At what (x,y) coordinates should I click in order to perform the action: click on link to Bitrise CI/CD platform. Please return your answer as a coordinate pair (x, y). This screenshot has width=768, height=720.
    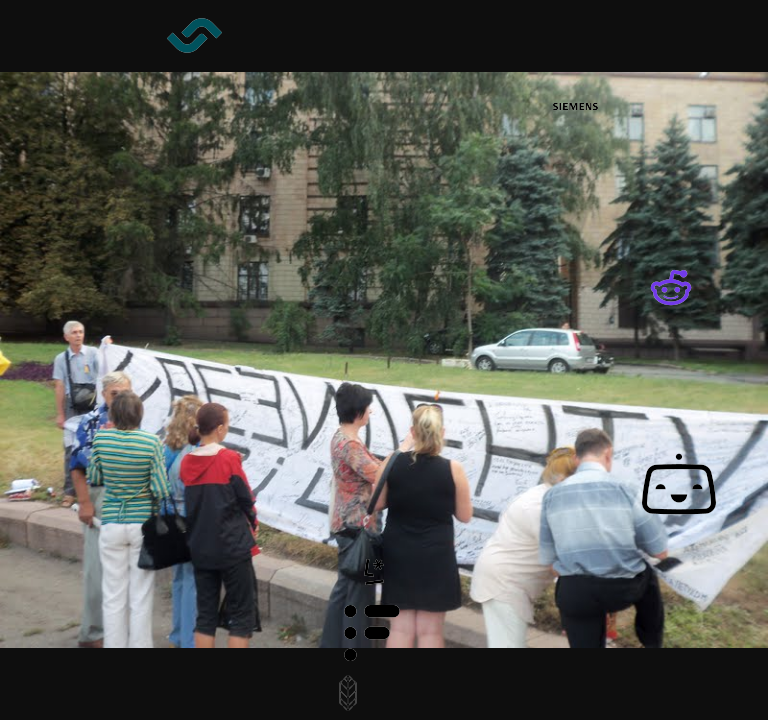
    Looking at the image, I should click on (679, 484).